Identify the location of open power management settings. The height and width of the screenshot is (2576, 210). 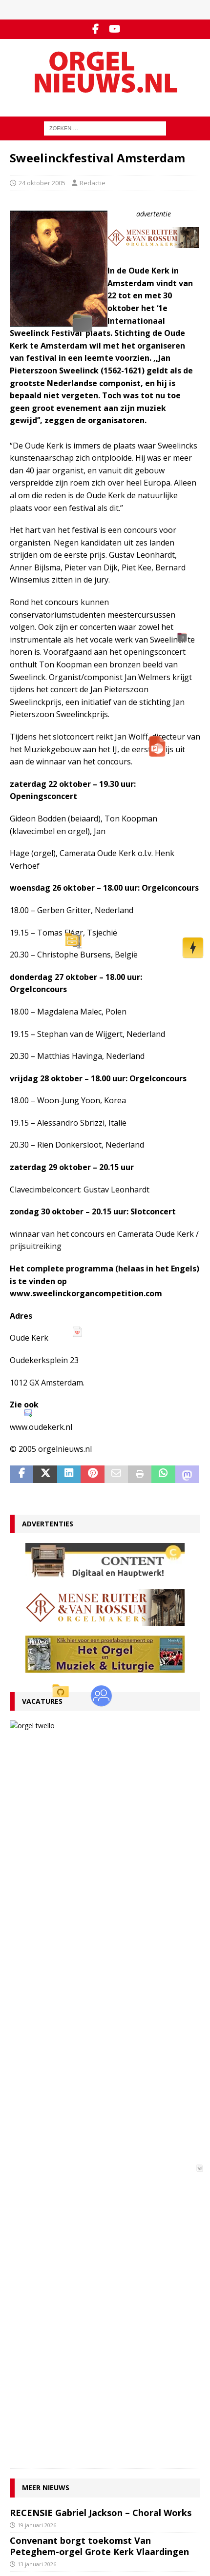
(193, 948).